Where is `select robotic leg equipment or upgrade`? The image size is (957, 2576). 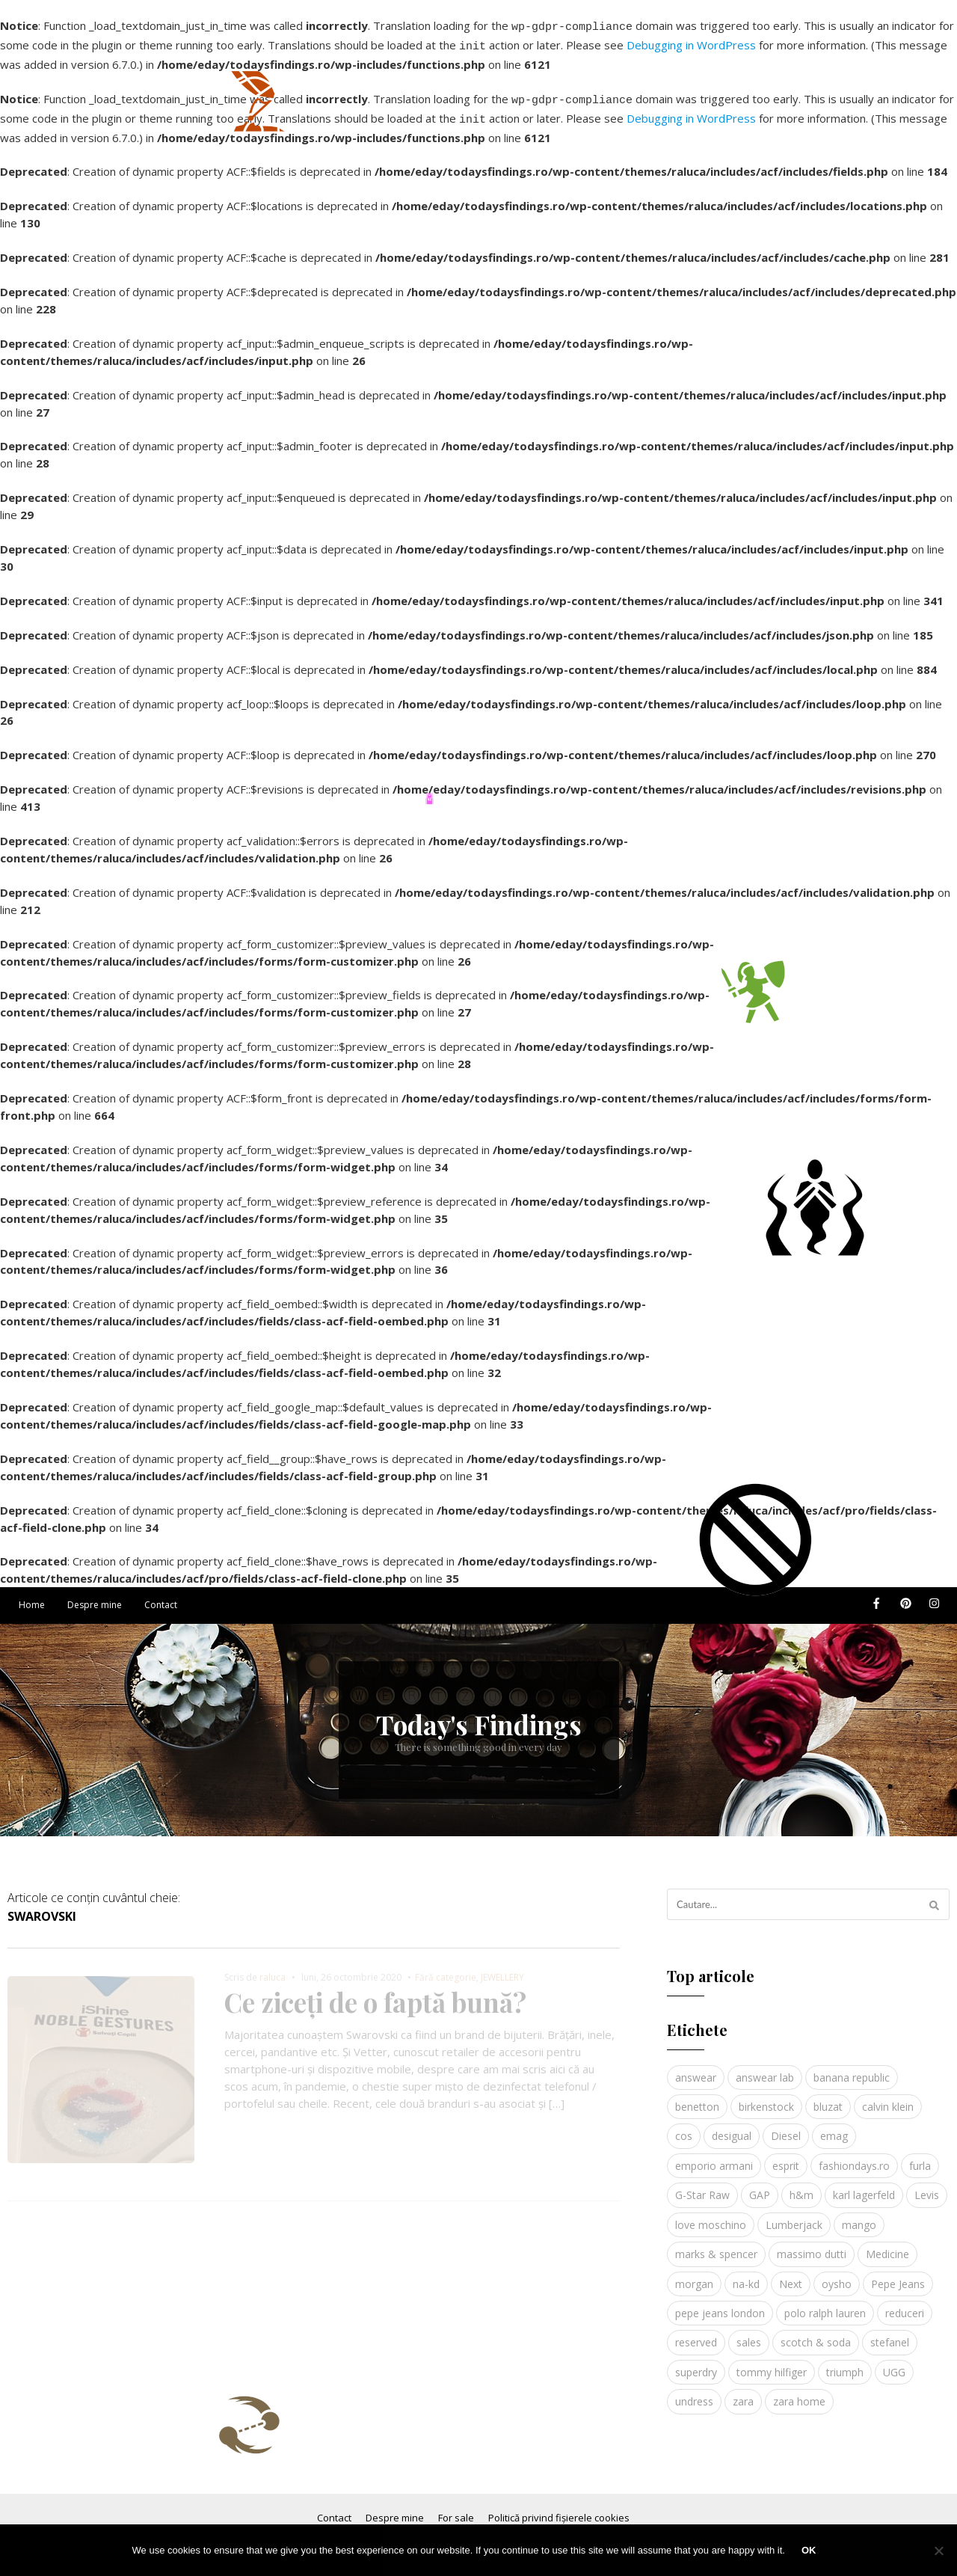
select robotic leg equipment or upgrade is located at coordinates (258, 102).